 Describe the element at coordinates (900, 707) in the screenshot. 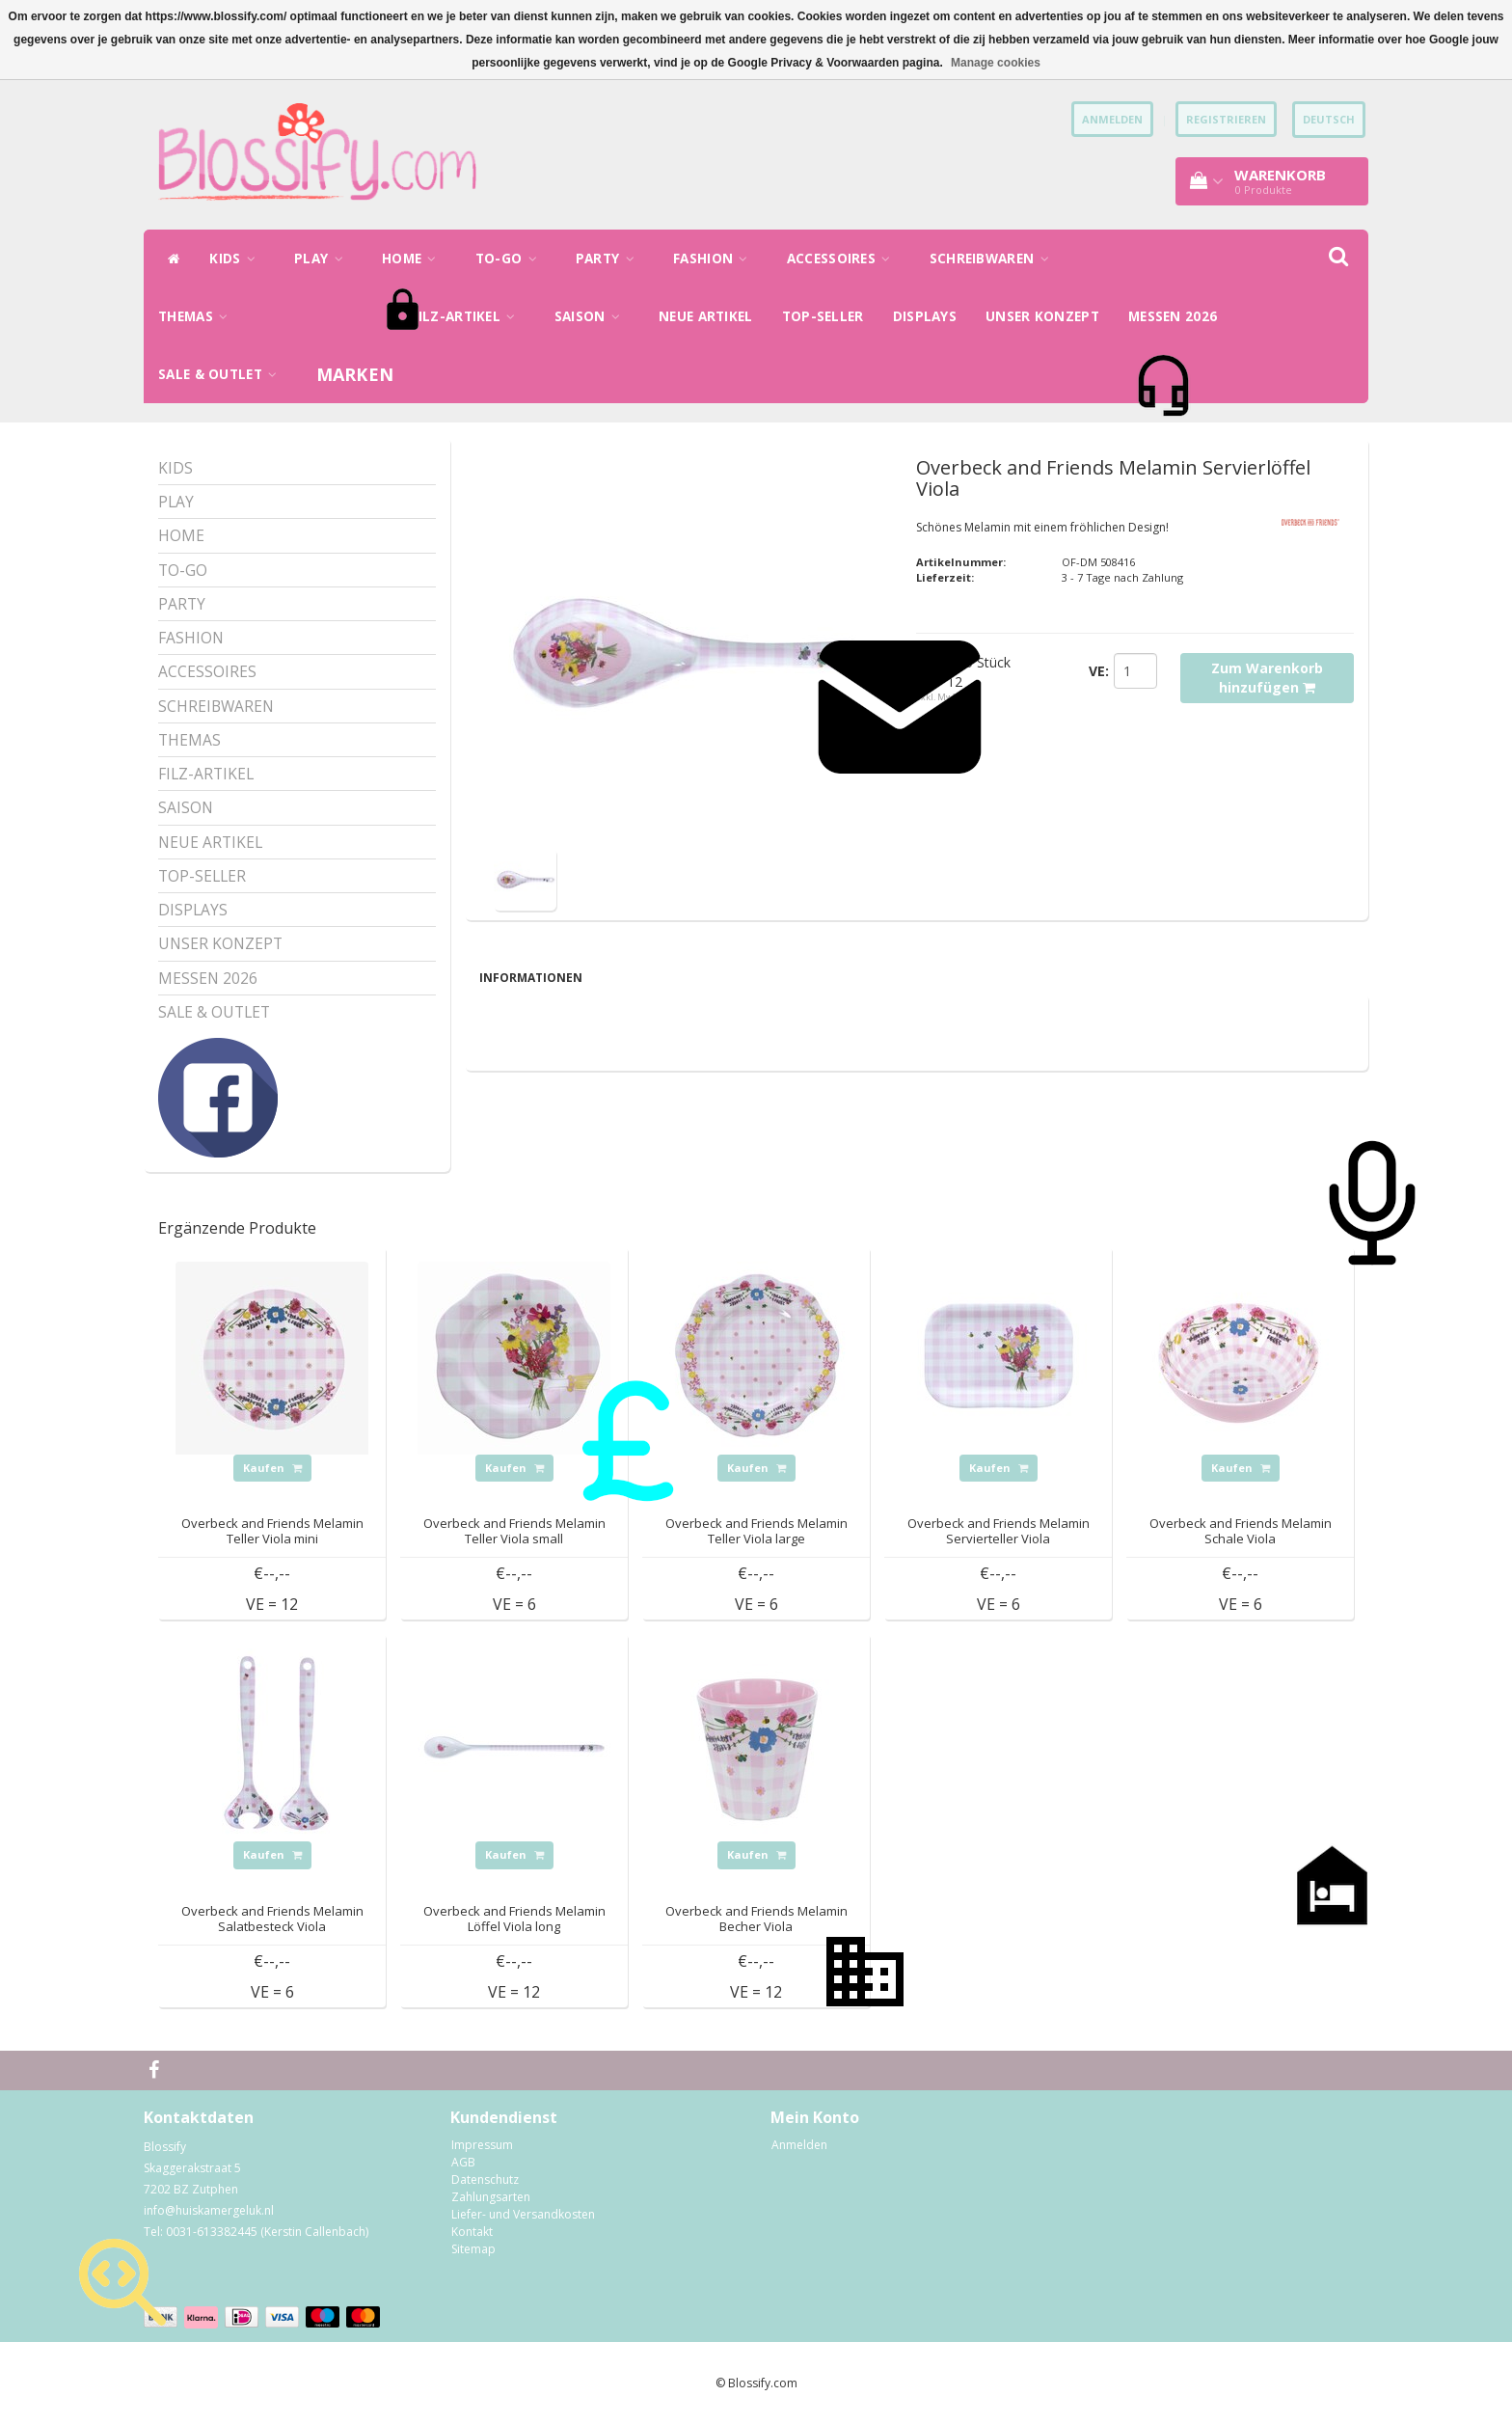

I see `open your inbox or messages` at that location.